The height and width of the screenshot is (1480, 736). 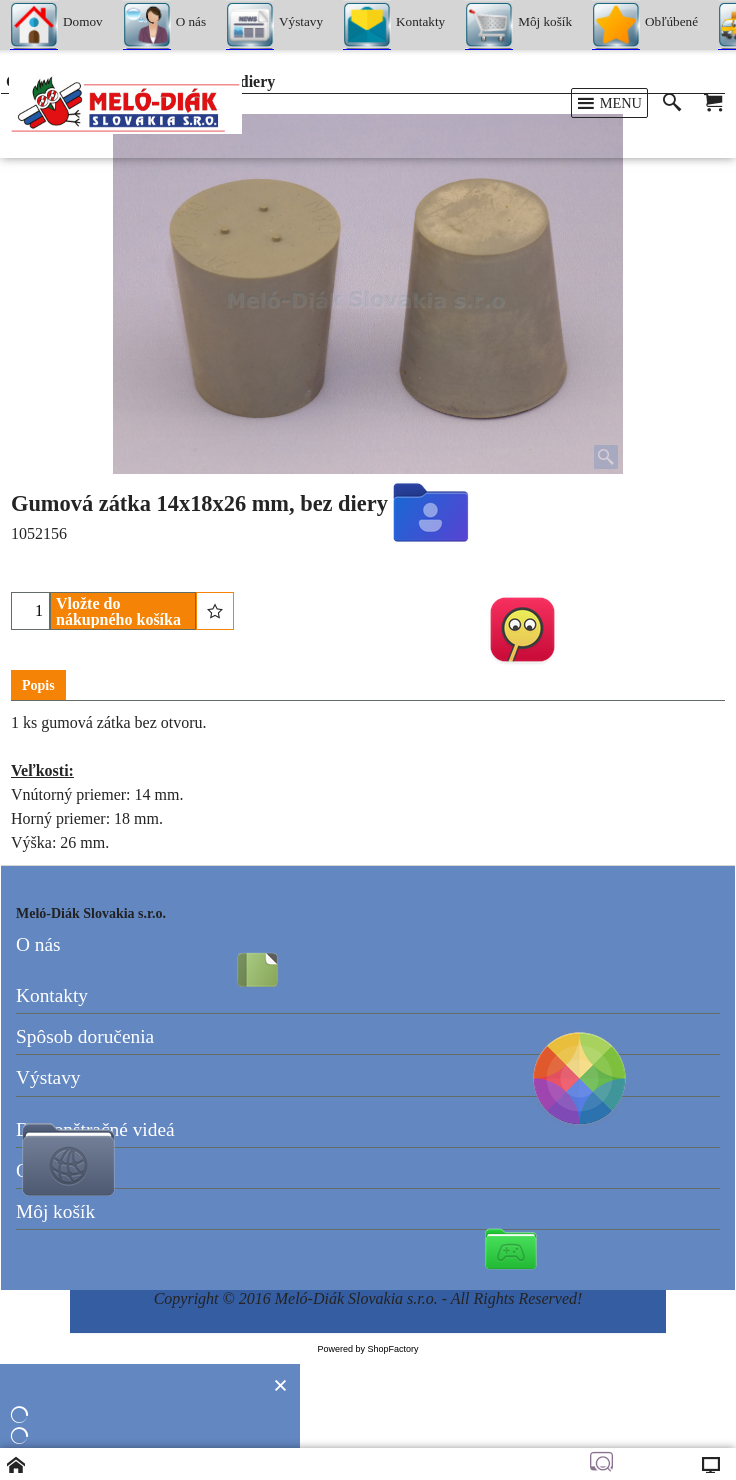 I want to click on folder containing html or web-related files, so click(x=68, y=1159).